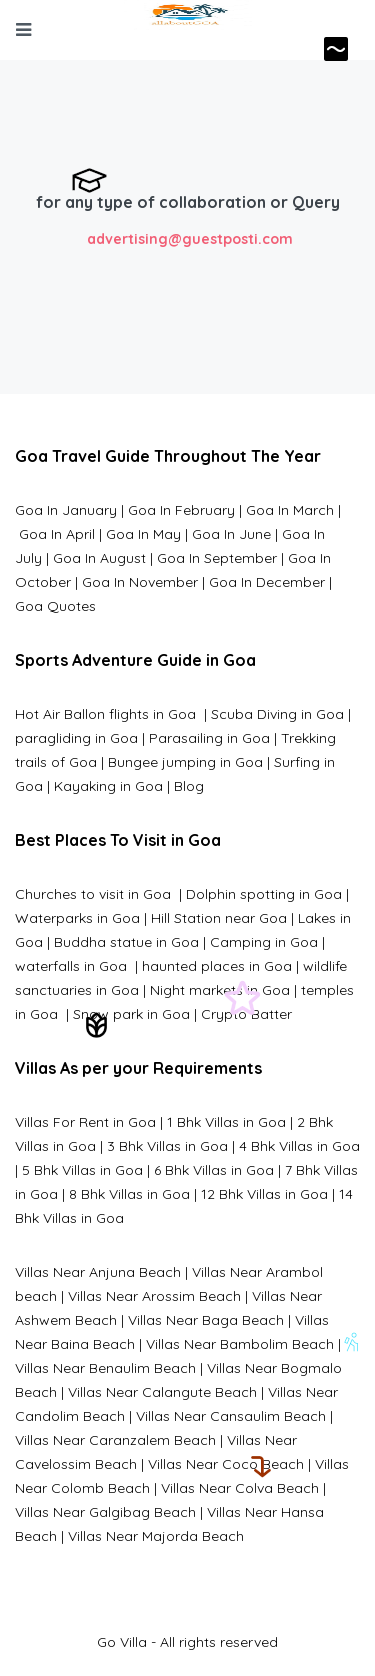 Image resolution: width=375 pixels, height=1676 pixels. What do you see at coordinates (352, 1342) in the screenshot?
I see `access hiking trails or outdoor activities` at bounding box center [352, 1342].